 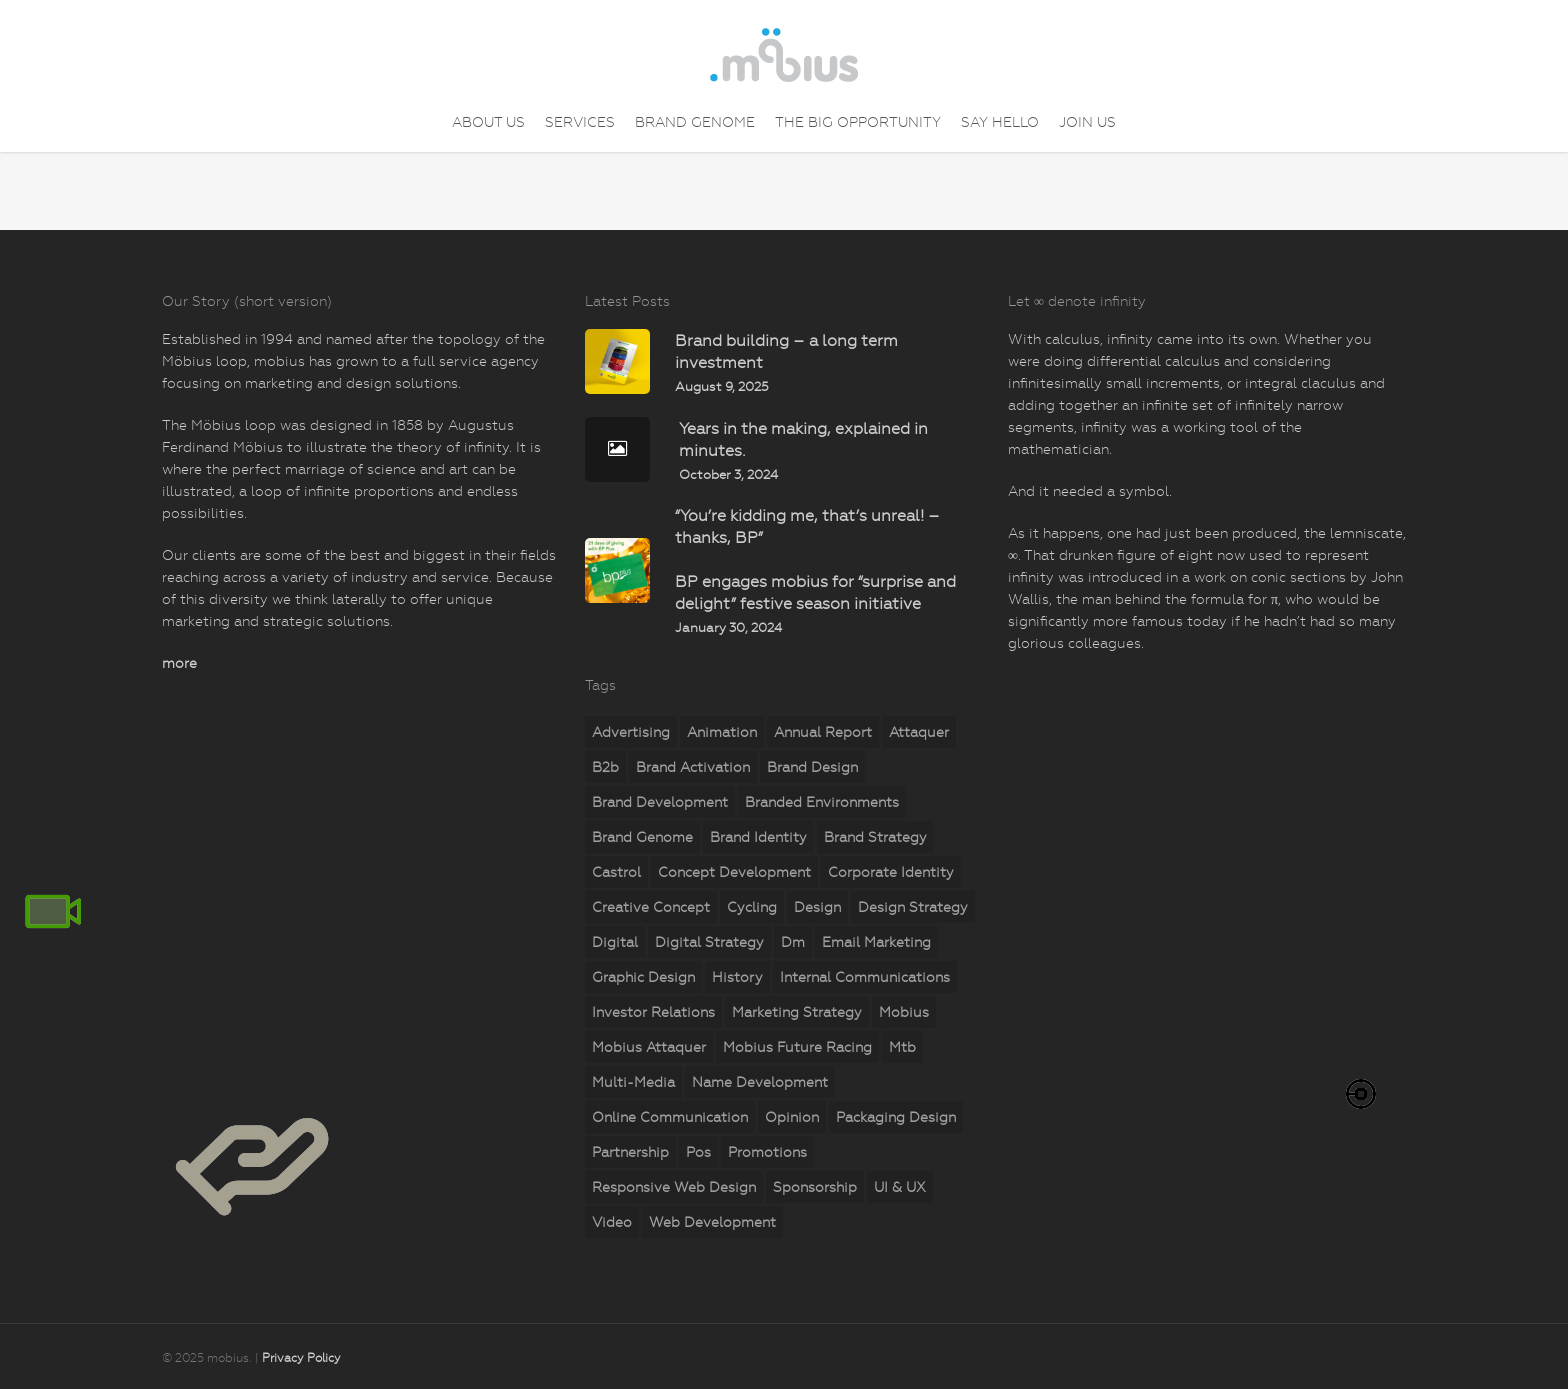 I want to click on open the Uber app, so click(x=1361, y=1094).